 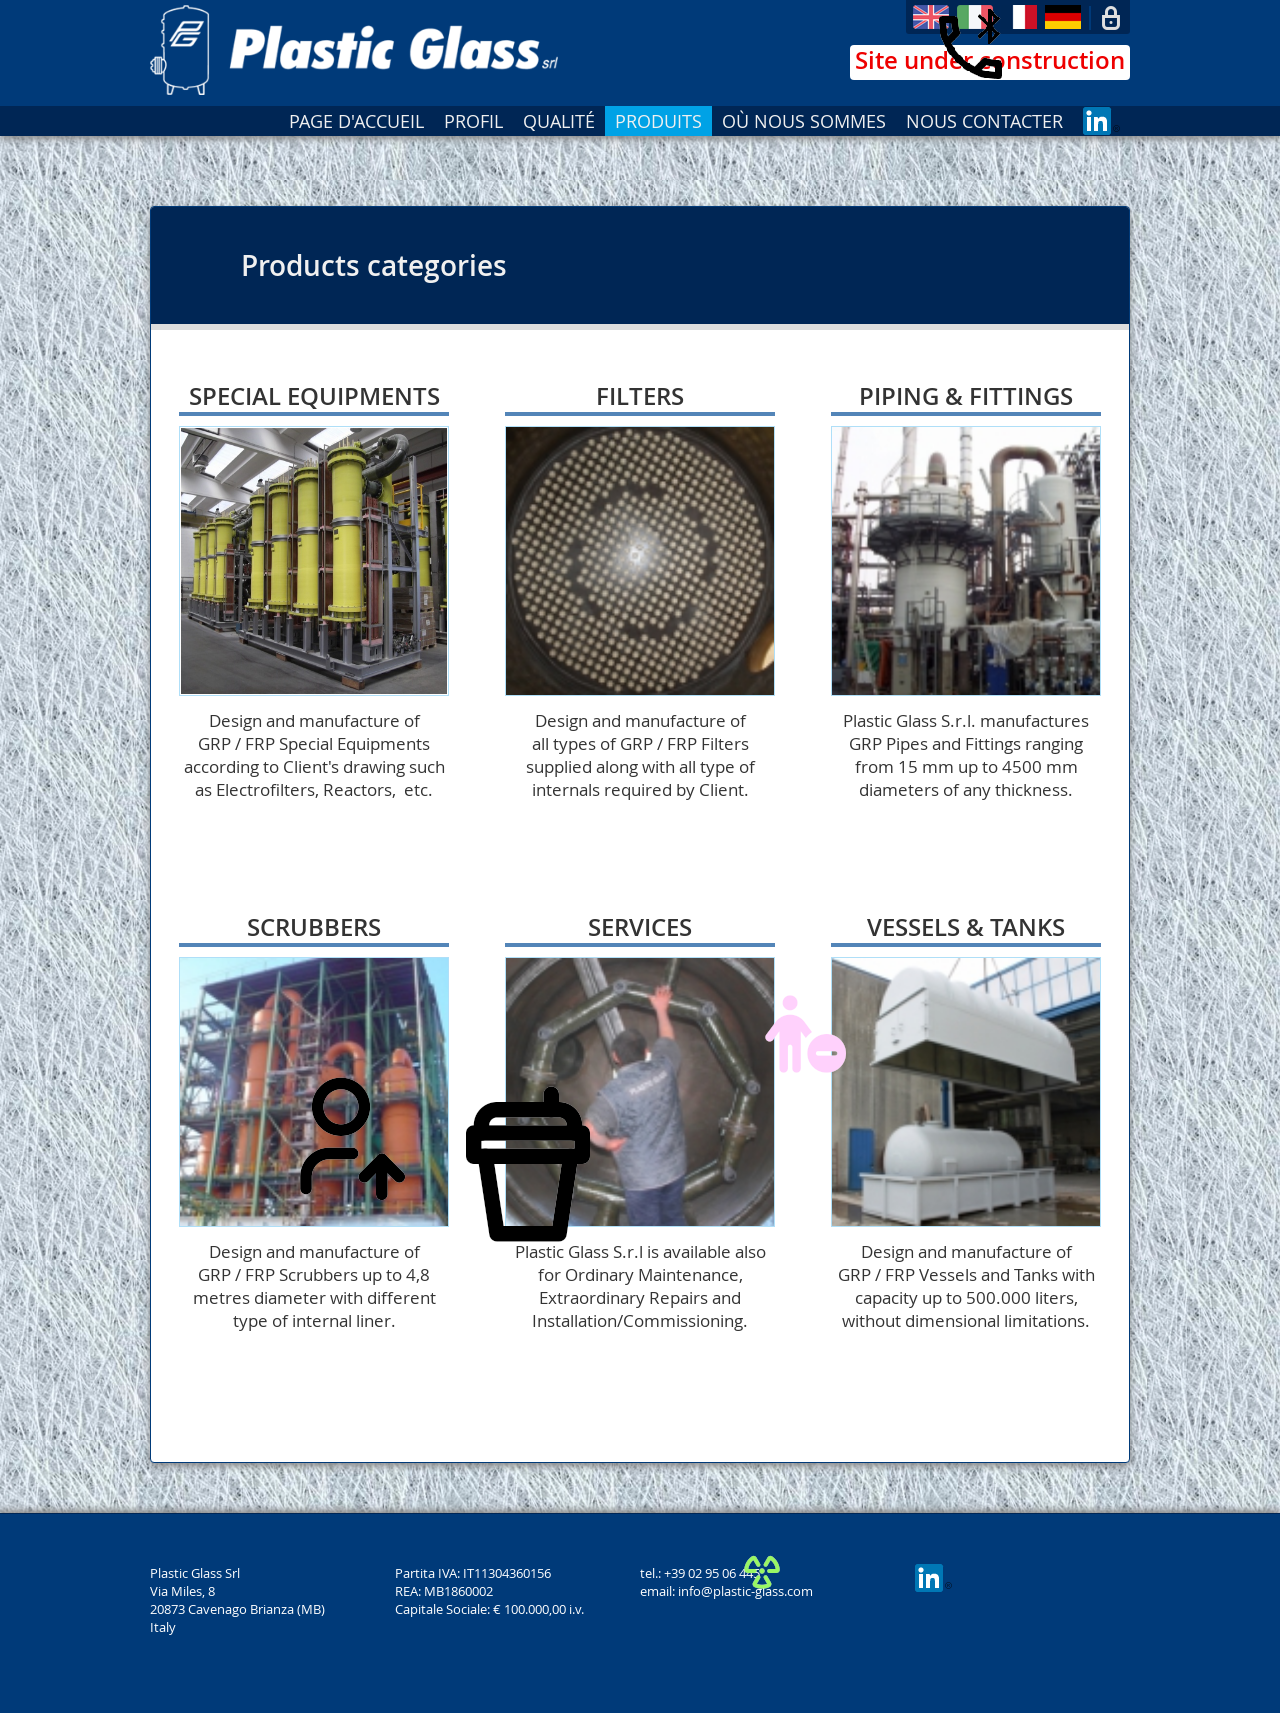 I want to click on indicates an active call using bluetooth speaker, so click(x=970, y=47).